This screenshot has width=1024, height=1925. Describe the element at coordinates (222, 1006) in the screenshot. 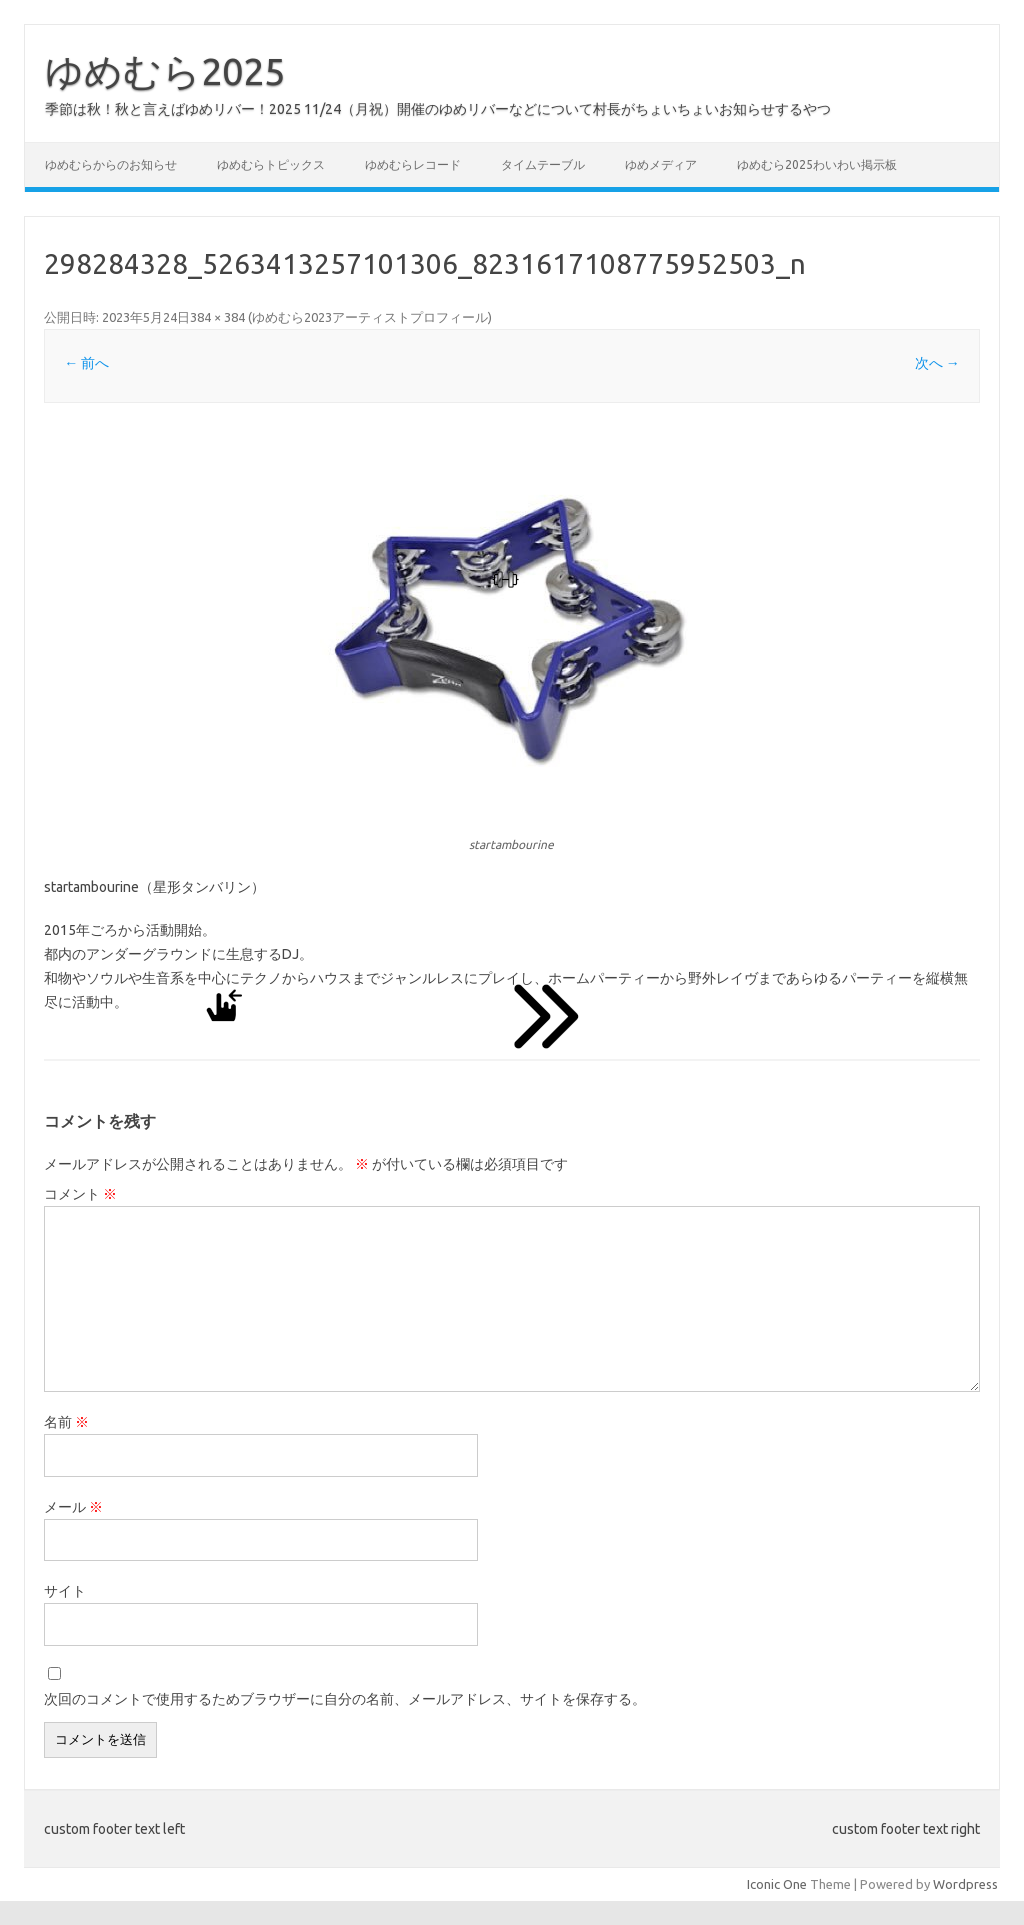

I see `swipe left to navigate or dismiss` at that location.